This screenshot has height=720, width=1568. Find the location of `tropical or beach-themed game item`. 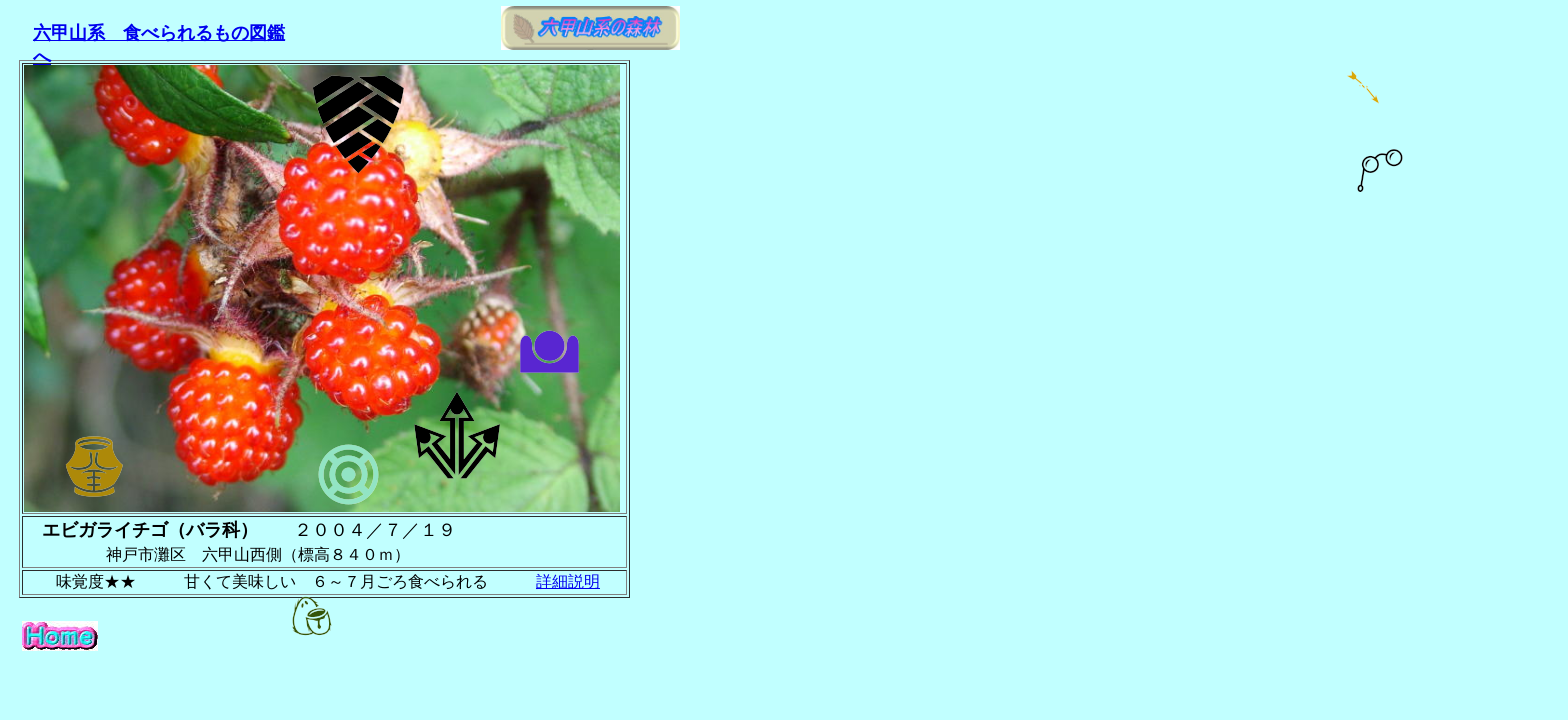

tropical or beach-themed game item is located at coordinates (312, 616).